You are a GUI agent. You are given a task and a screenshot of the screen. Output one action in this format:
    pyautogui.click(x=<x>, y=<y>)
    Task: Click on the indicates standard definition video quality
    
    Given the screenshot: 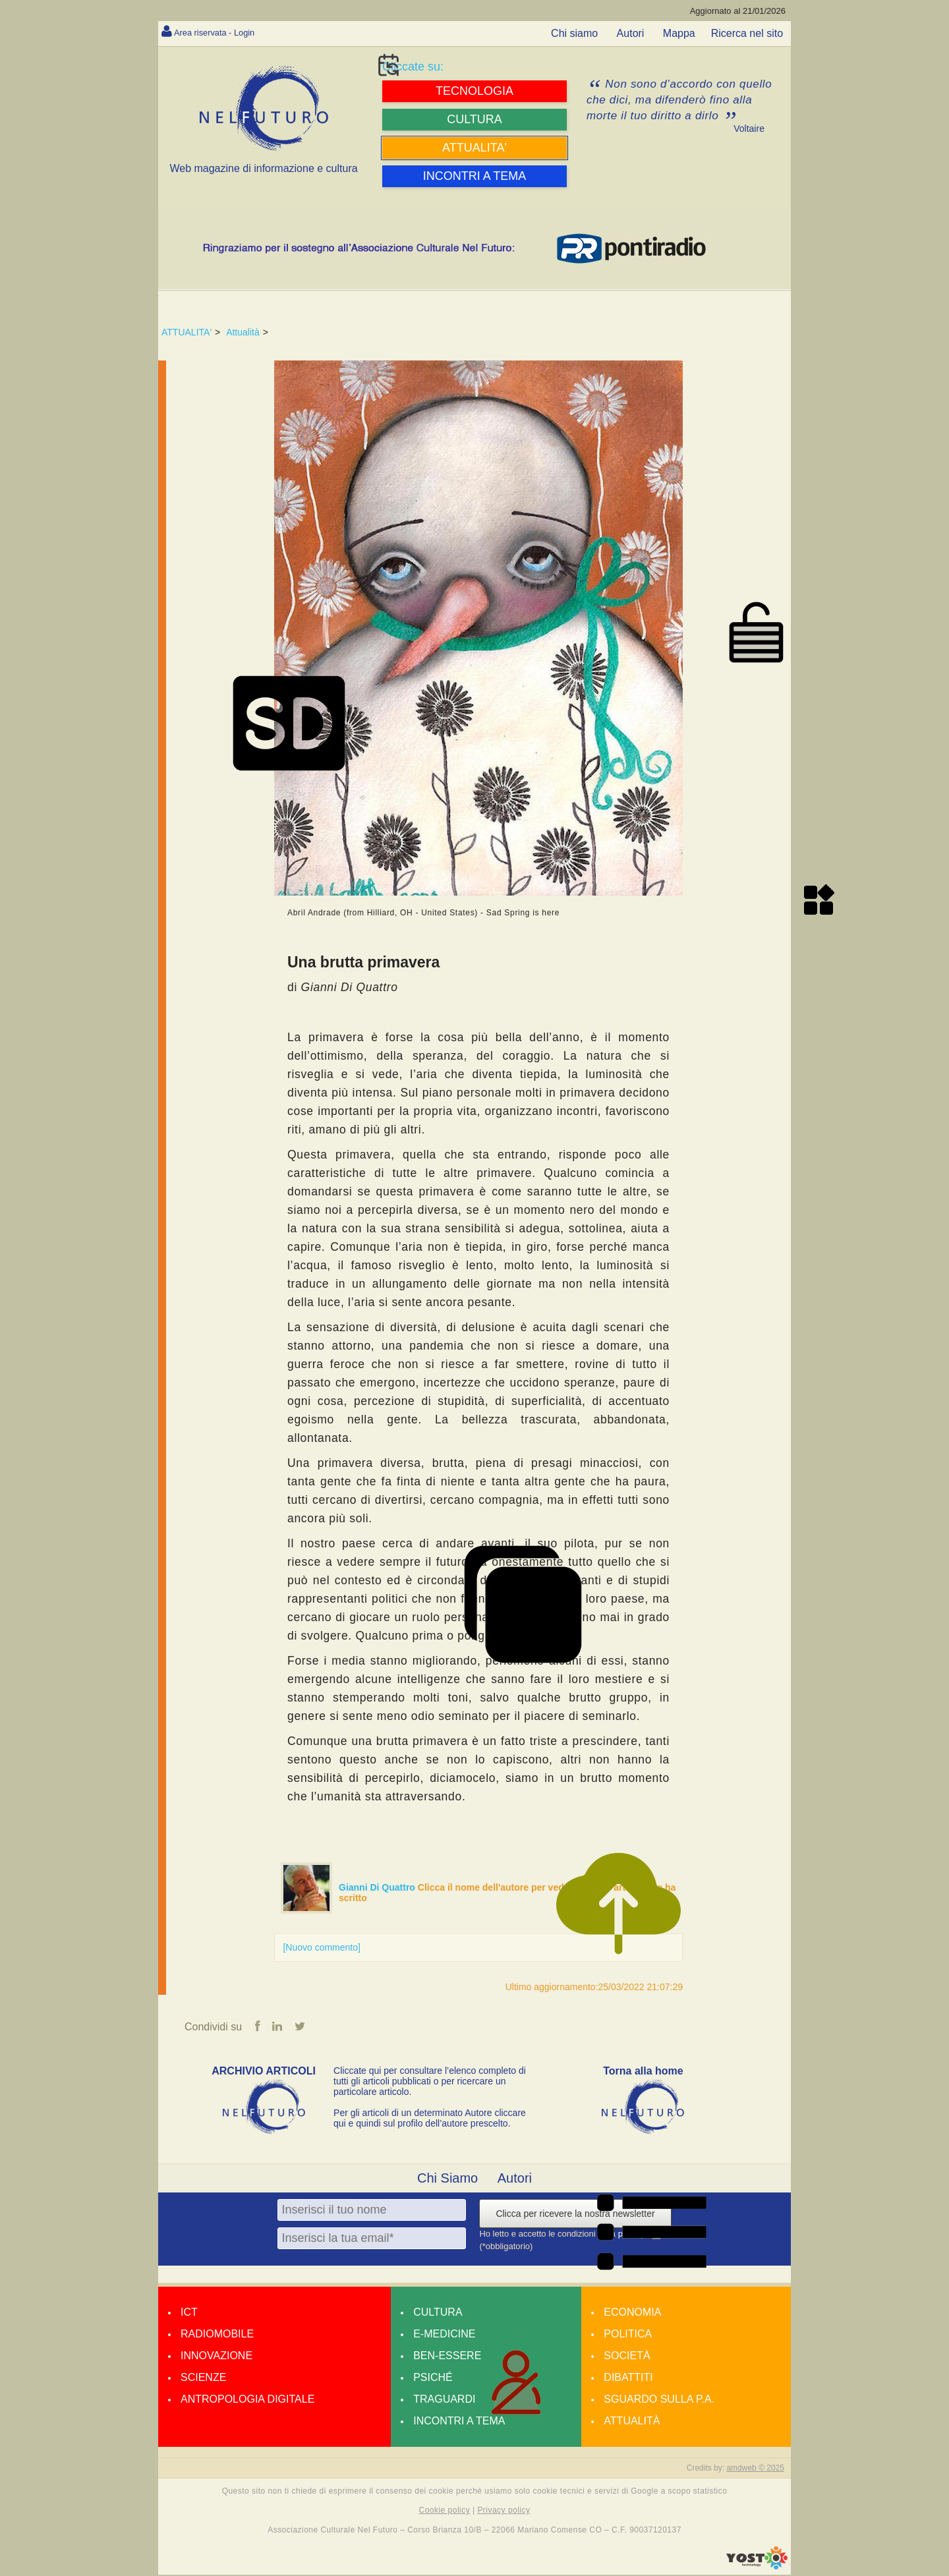 What is the action you would take?
    pyautogui.click(x=289, y=723)
    